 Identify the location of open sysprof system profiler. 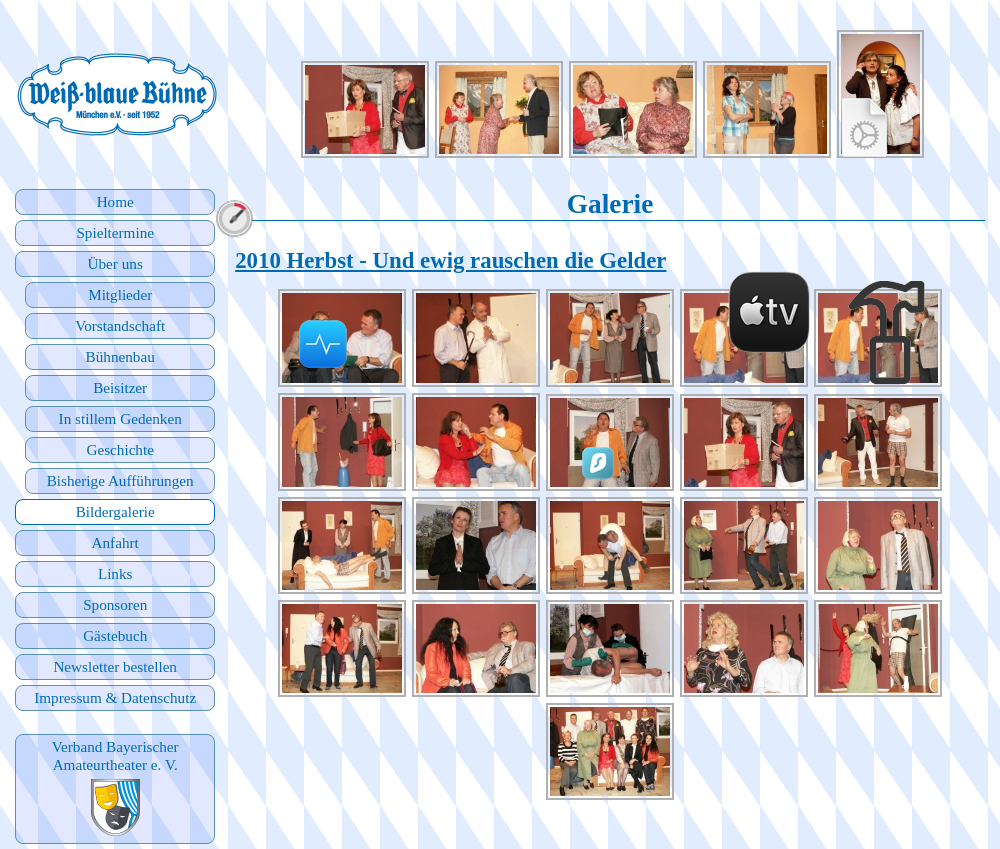
(234, 218).